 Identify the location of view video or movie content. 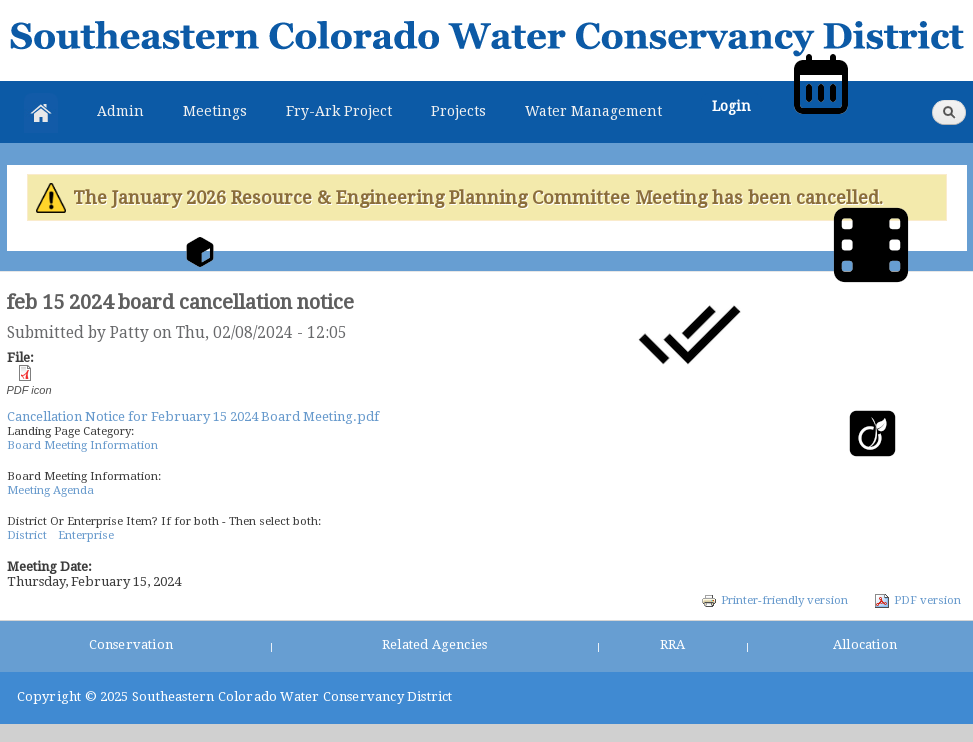
(871, 245).